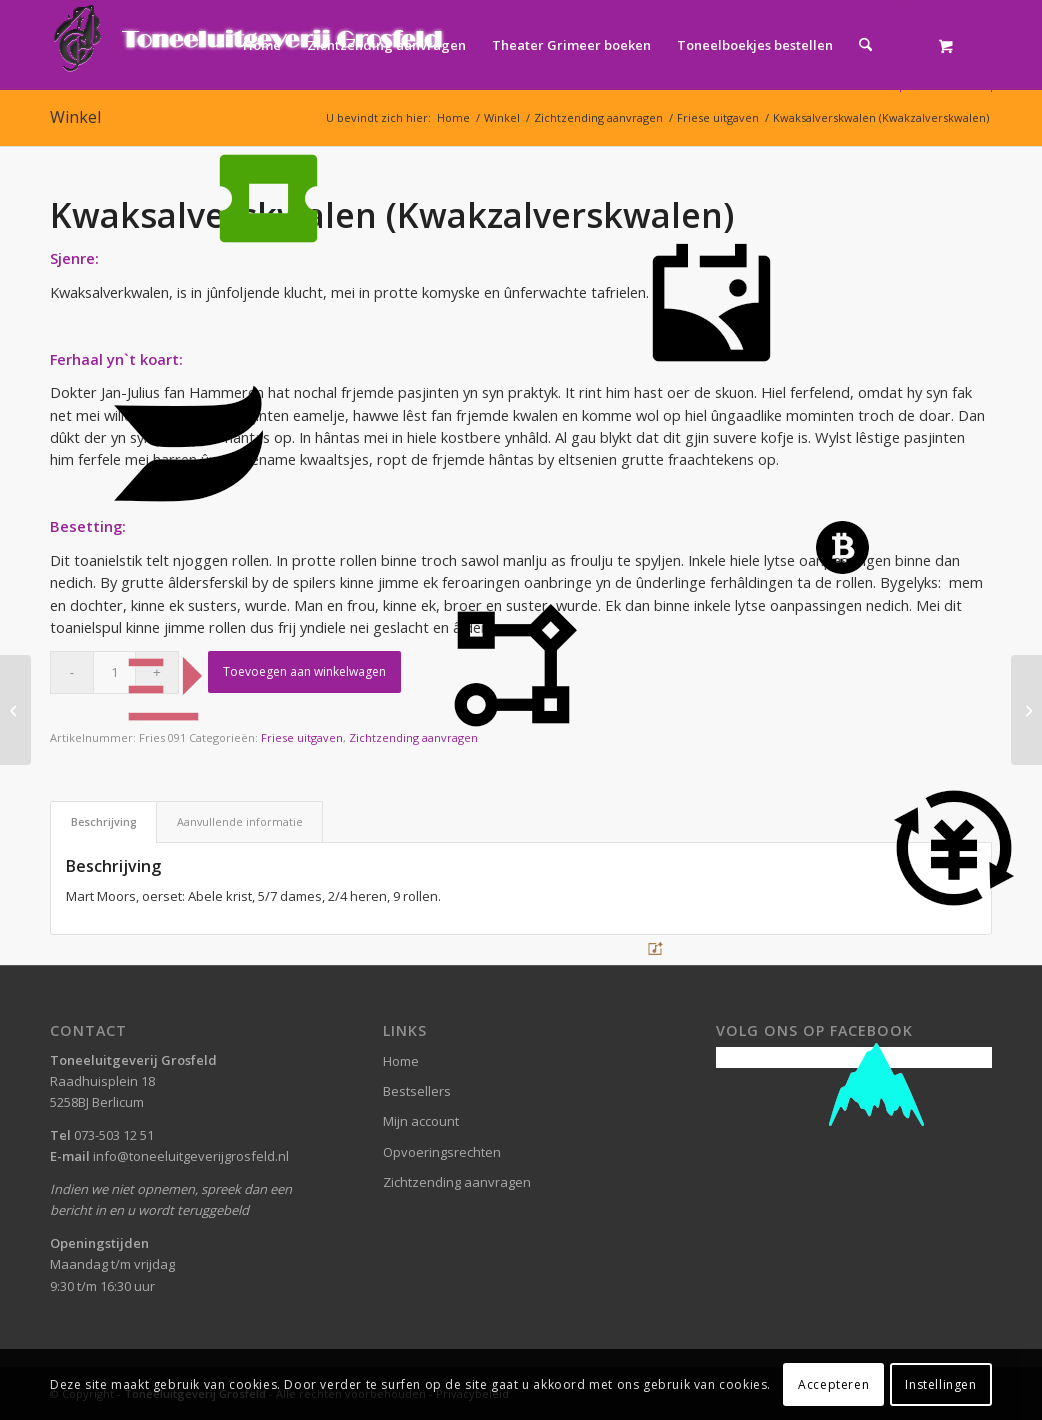 This screenshot has height=1420, width=1042. I want to click on bitcoin sv cryptocurrency logo, so click(842, 547).